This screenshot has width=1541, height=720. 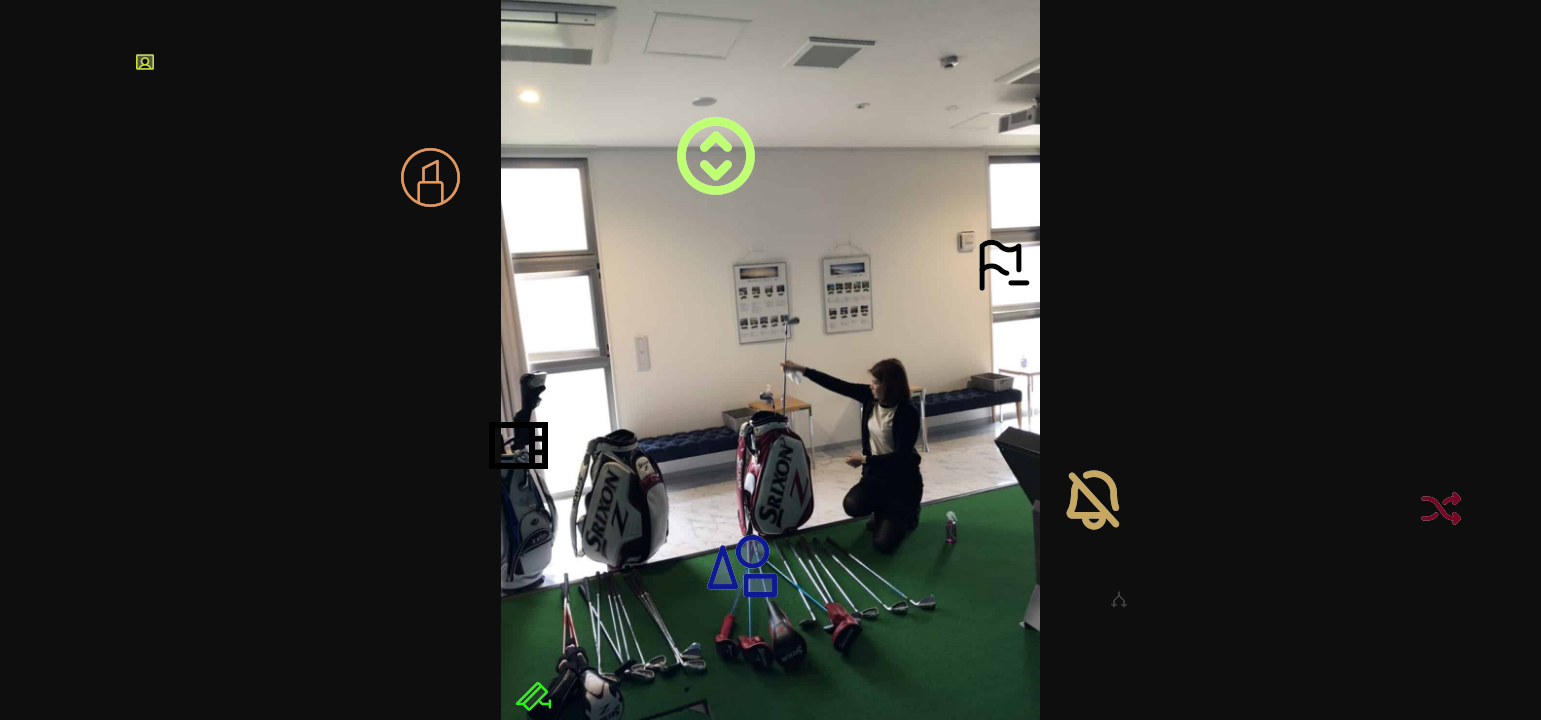 What do you see at coordinates (716, 156) in the screenshot?
I see `expand or collapse content` at bounding box center [716, 156].